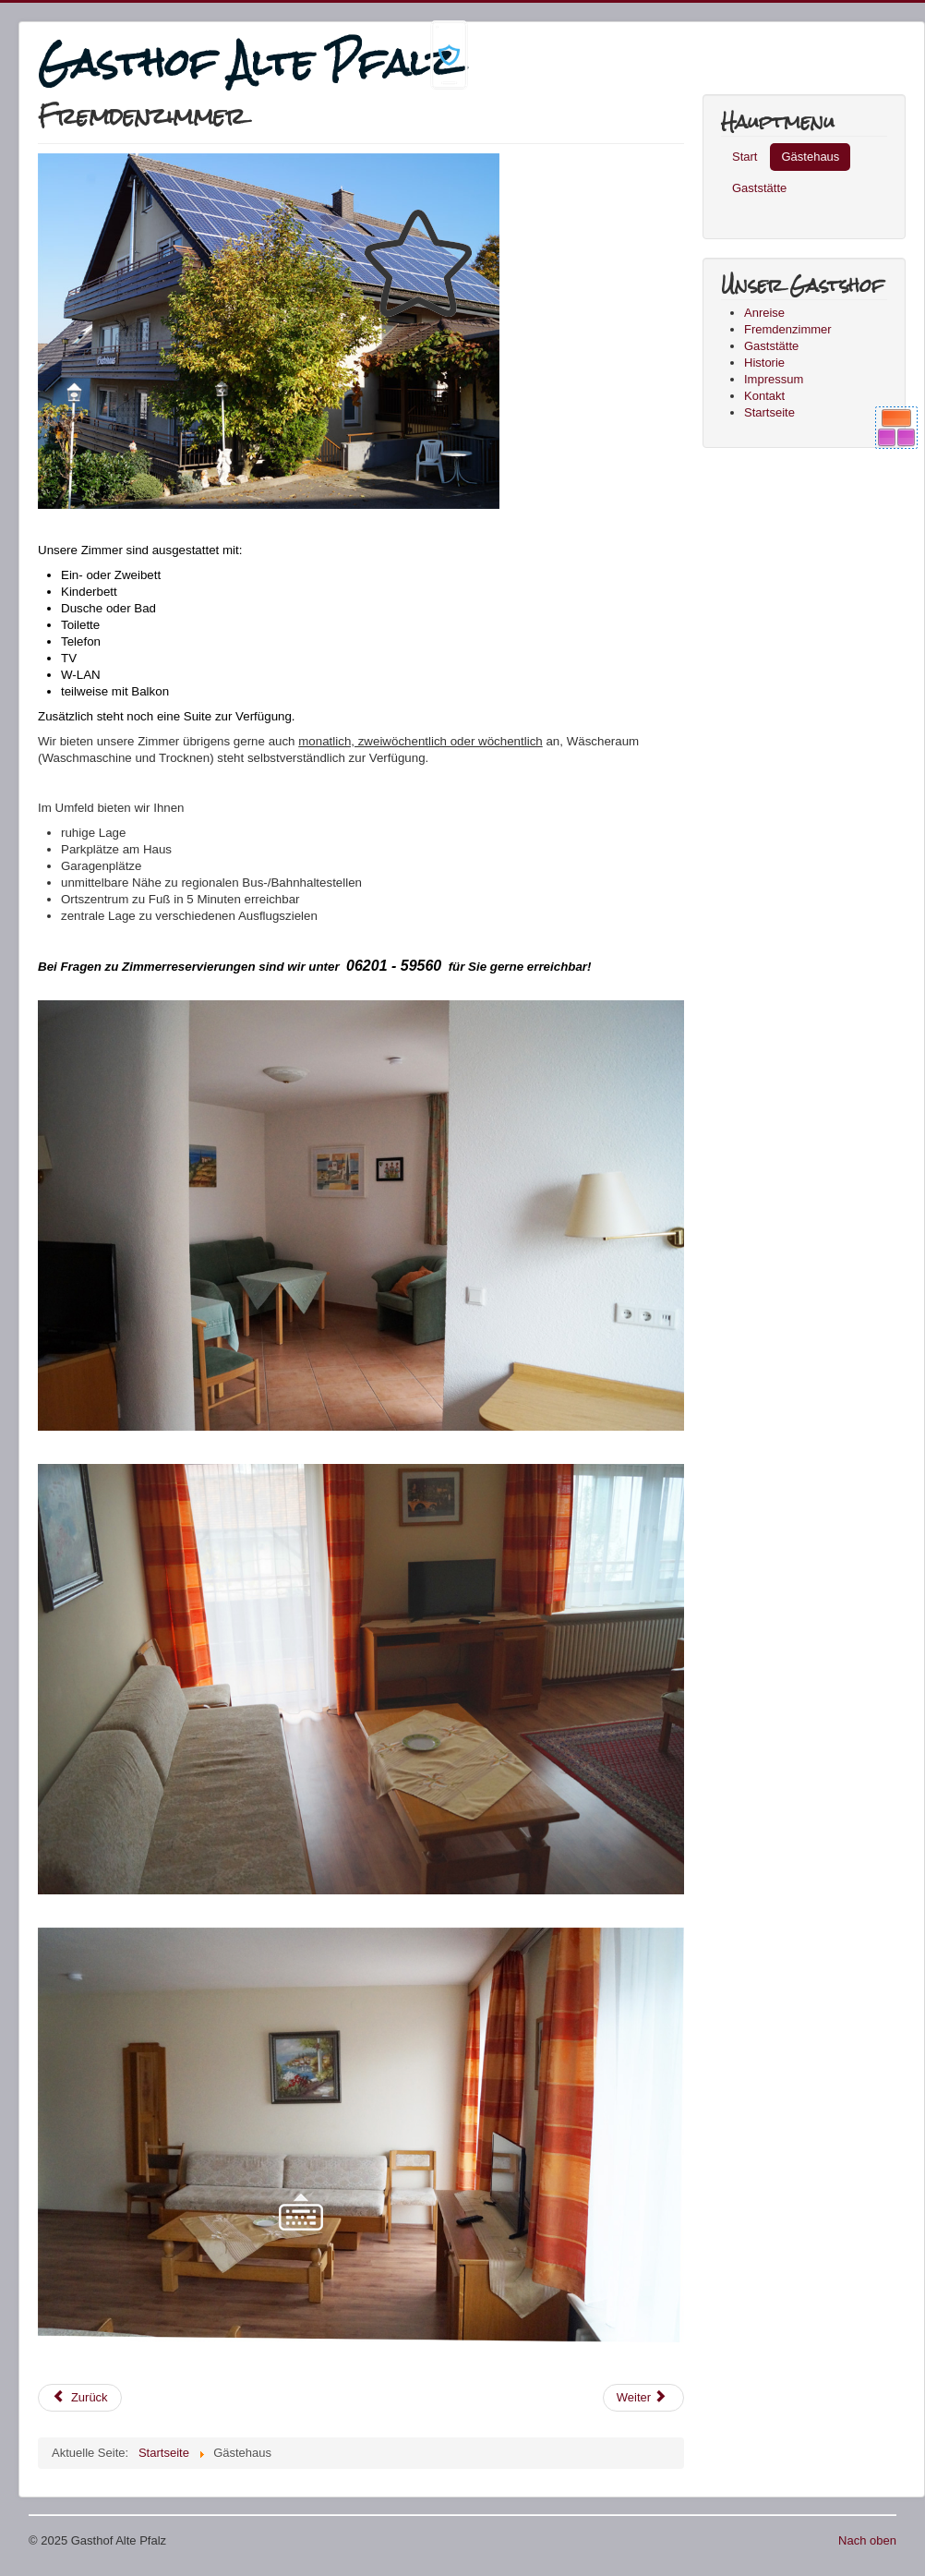 Image resolution: width=925 pixels, height=2576 pixels. Describe the element at coordinates (301, 2212) in the screenshot. I see `show virtual keyboard` at that location.